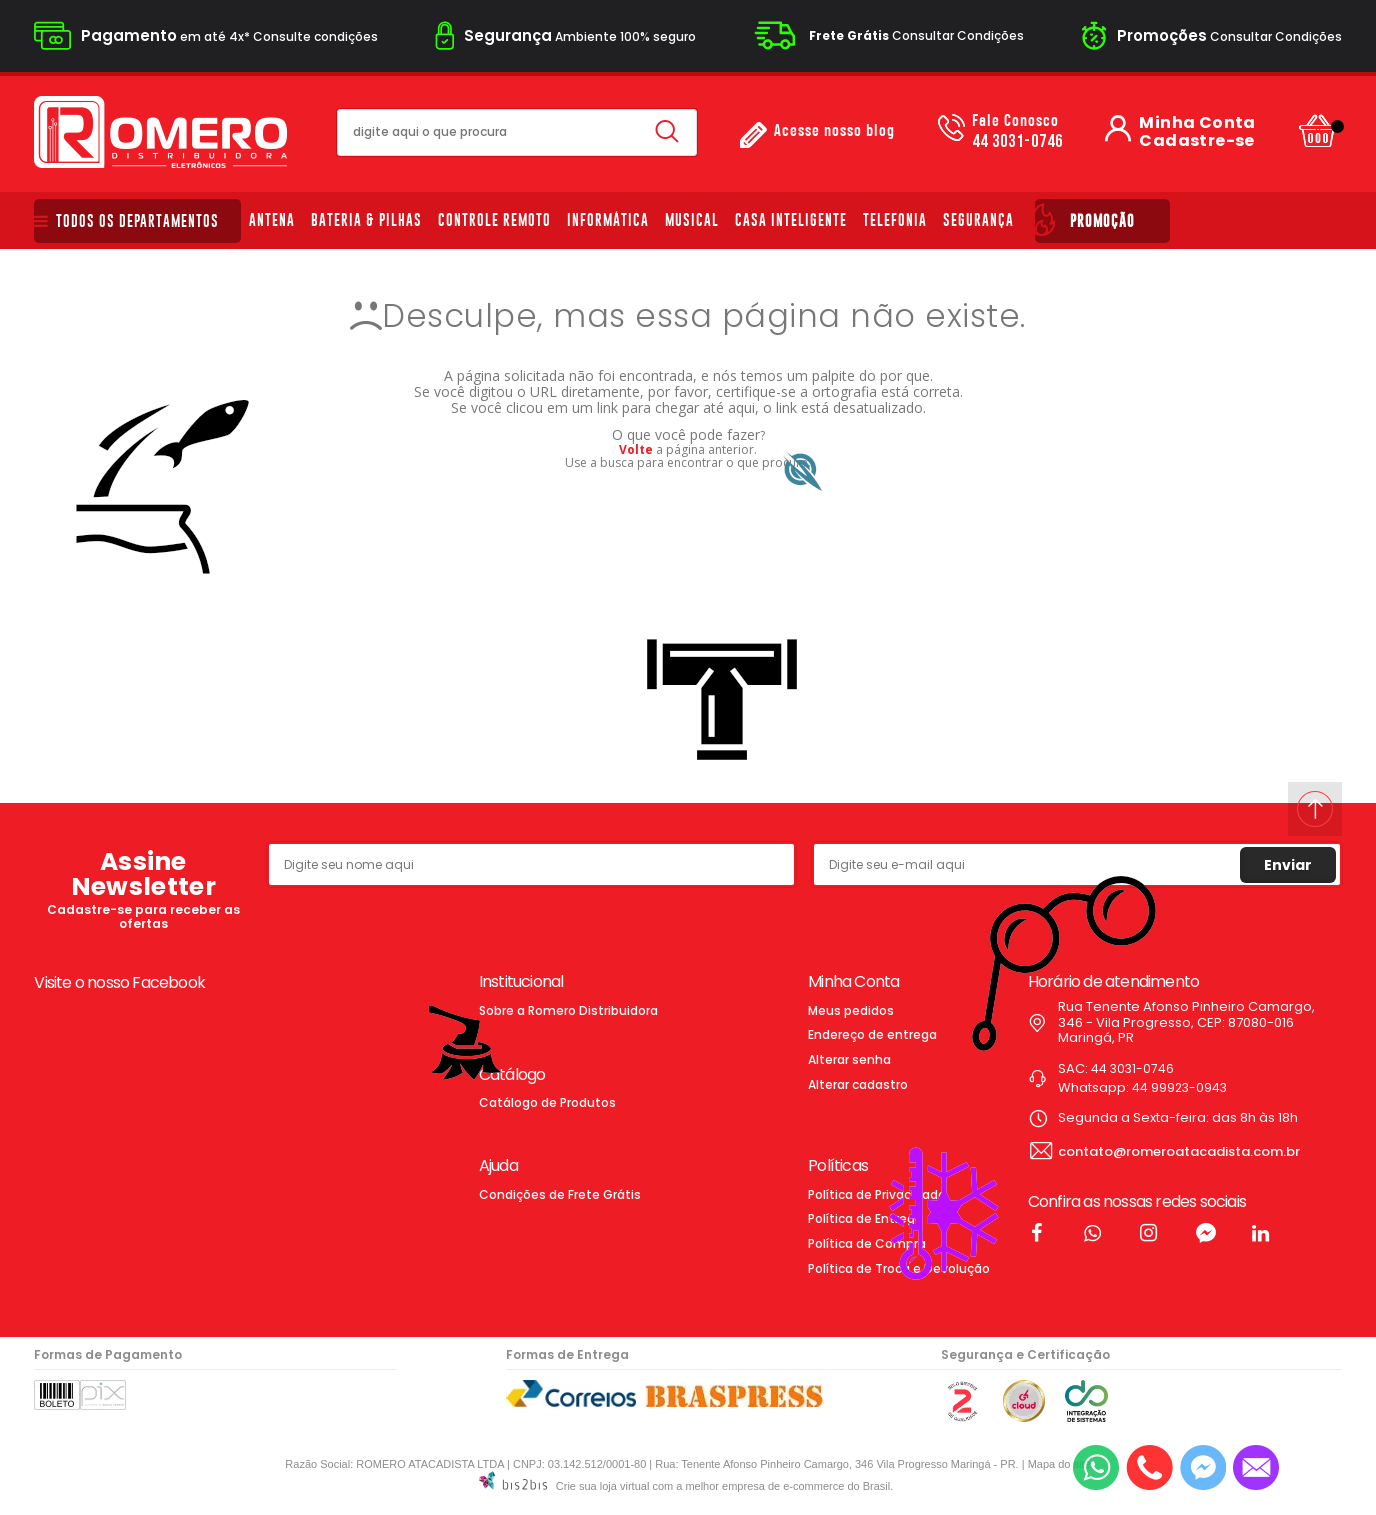 This screenshot has height=1515, width=1376. Describe the element at coordinates (722, 685) in the screenshot. I see `indicates a pipe junction or plumbing connection point` at that location.